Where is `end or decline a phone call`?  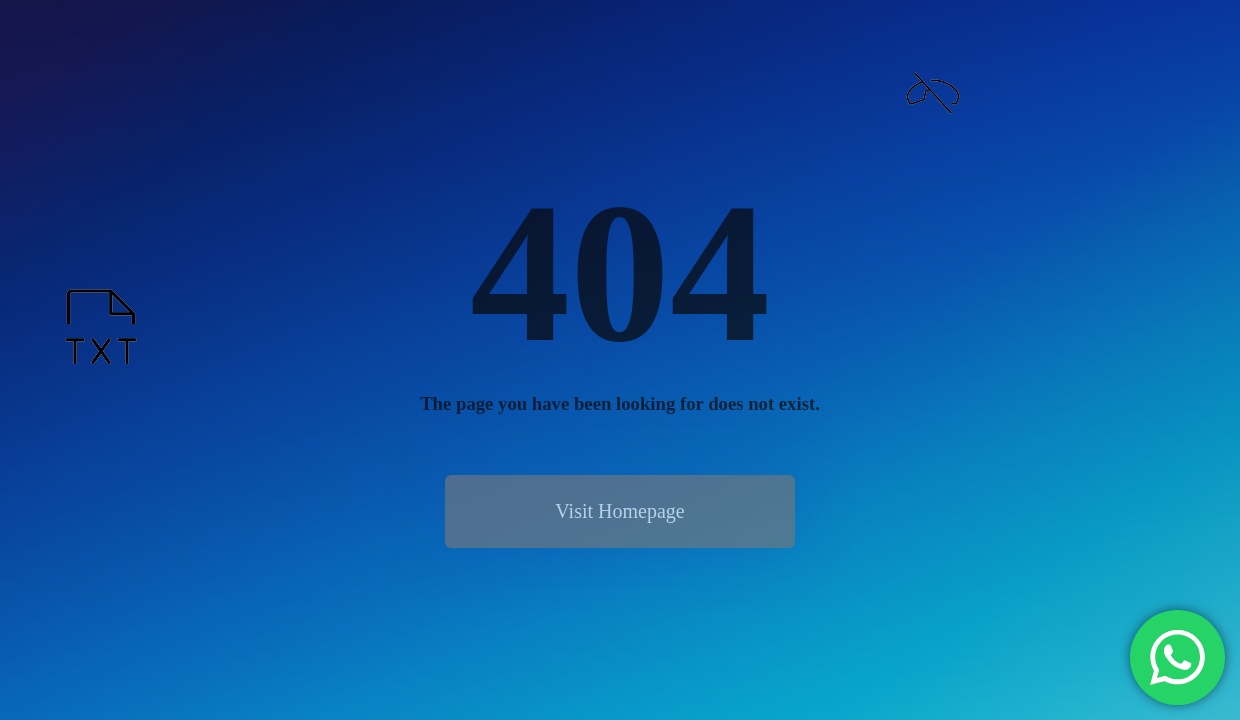
end or decline a phone call is located at coordinates (933, 93).